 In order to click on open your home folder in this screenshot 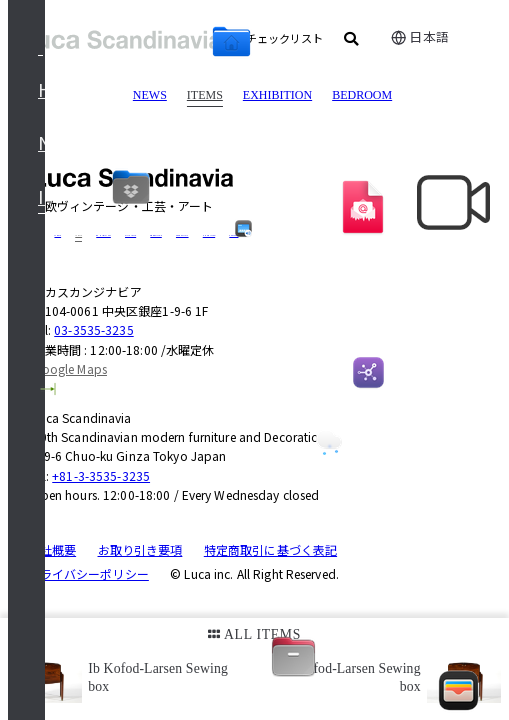, I will do `click(231, 41)`.